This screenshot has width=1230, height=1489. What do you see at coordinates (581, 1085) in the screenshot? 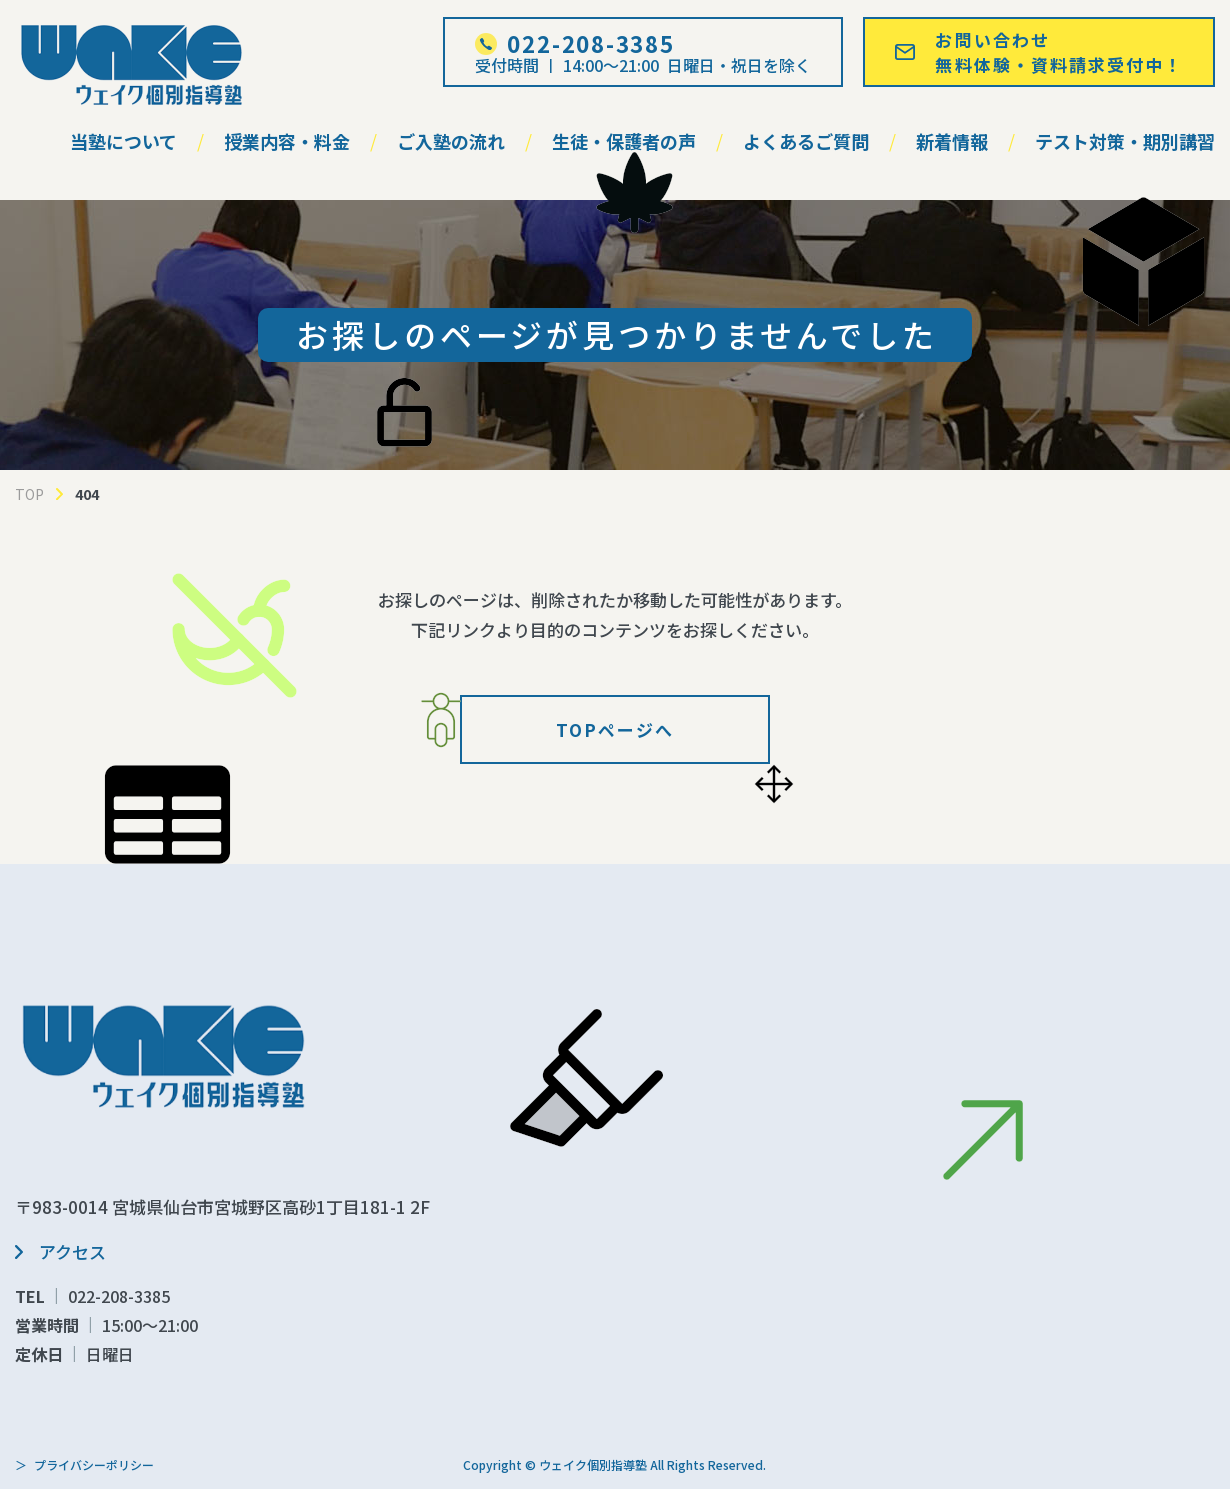
I see `highlight or mark selected text` at bounding box center [581, 1085].